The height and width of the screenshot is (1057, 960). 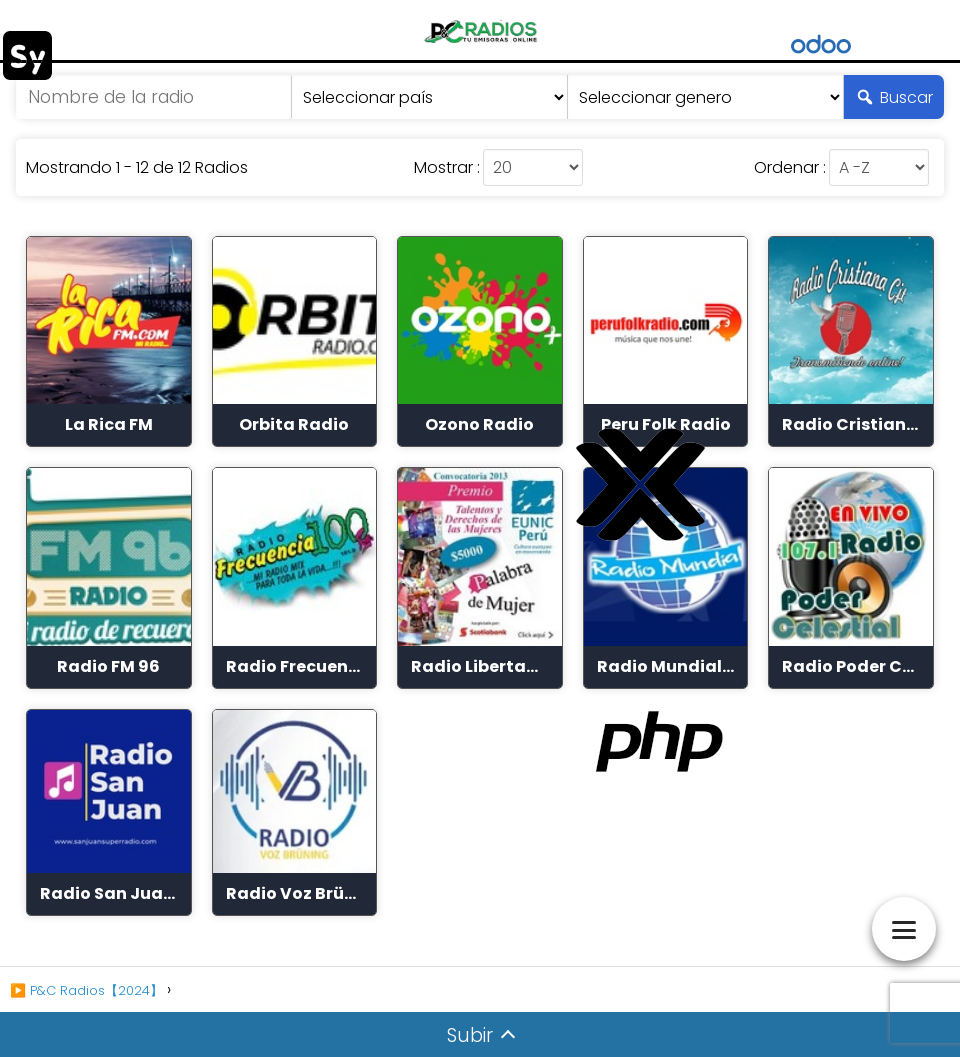 What do you see at coordinates (821, 44) in the screenshot?
I see `open odoo business management app` at bounding box center [821, 44].